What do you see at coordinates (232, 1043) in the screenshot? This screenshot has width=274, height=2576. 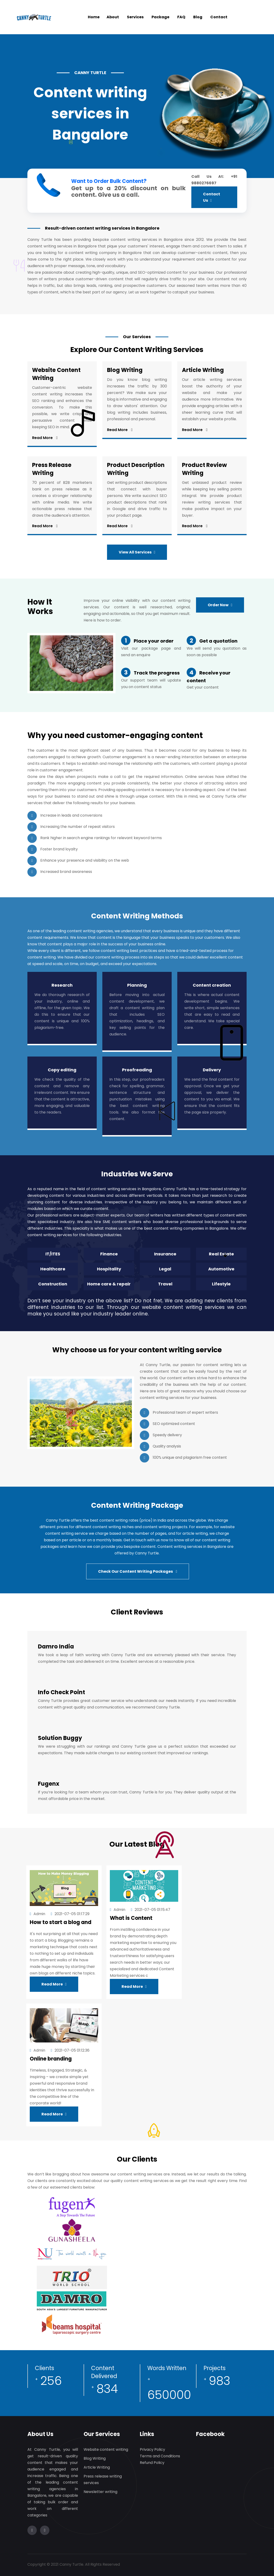 I see `access device camera settings` at bounding box center [232, 1043].